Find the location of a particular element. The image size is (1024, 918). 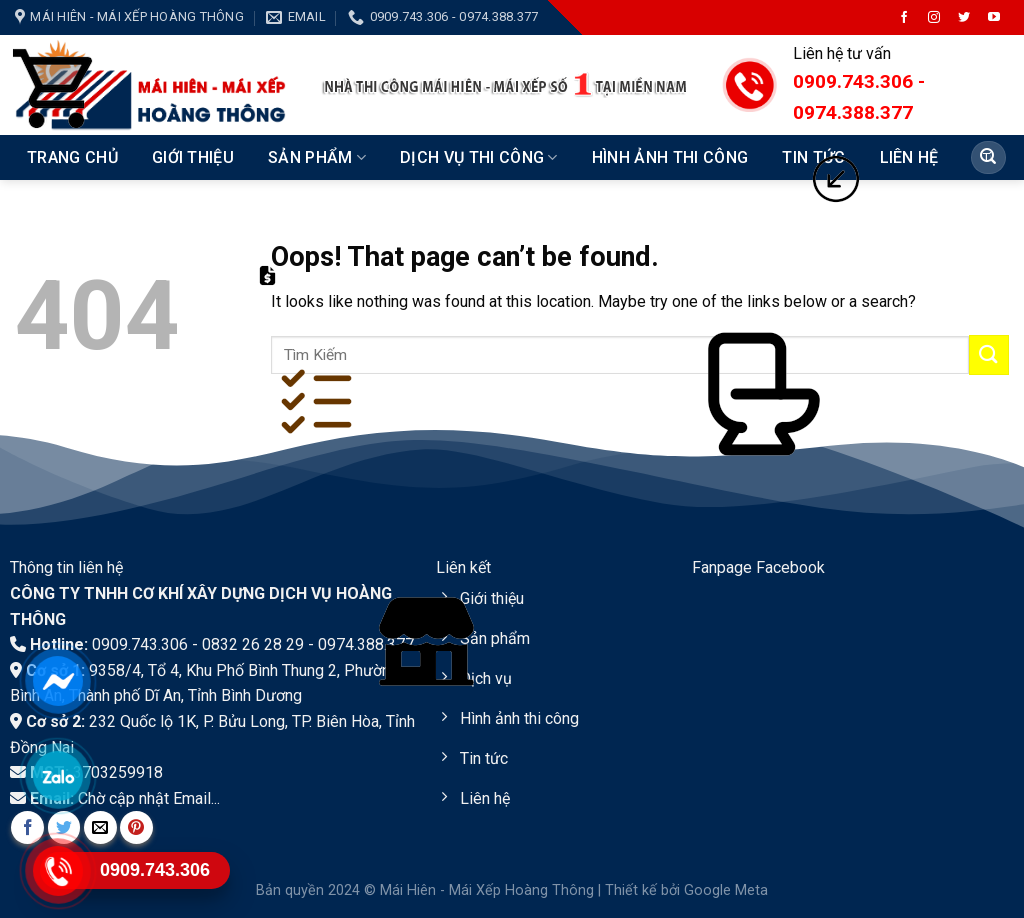

locate nearby restroom facilities is located at coordinates (764, 394).